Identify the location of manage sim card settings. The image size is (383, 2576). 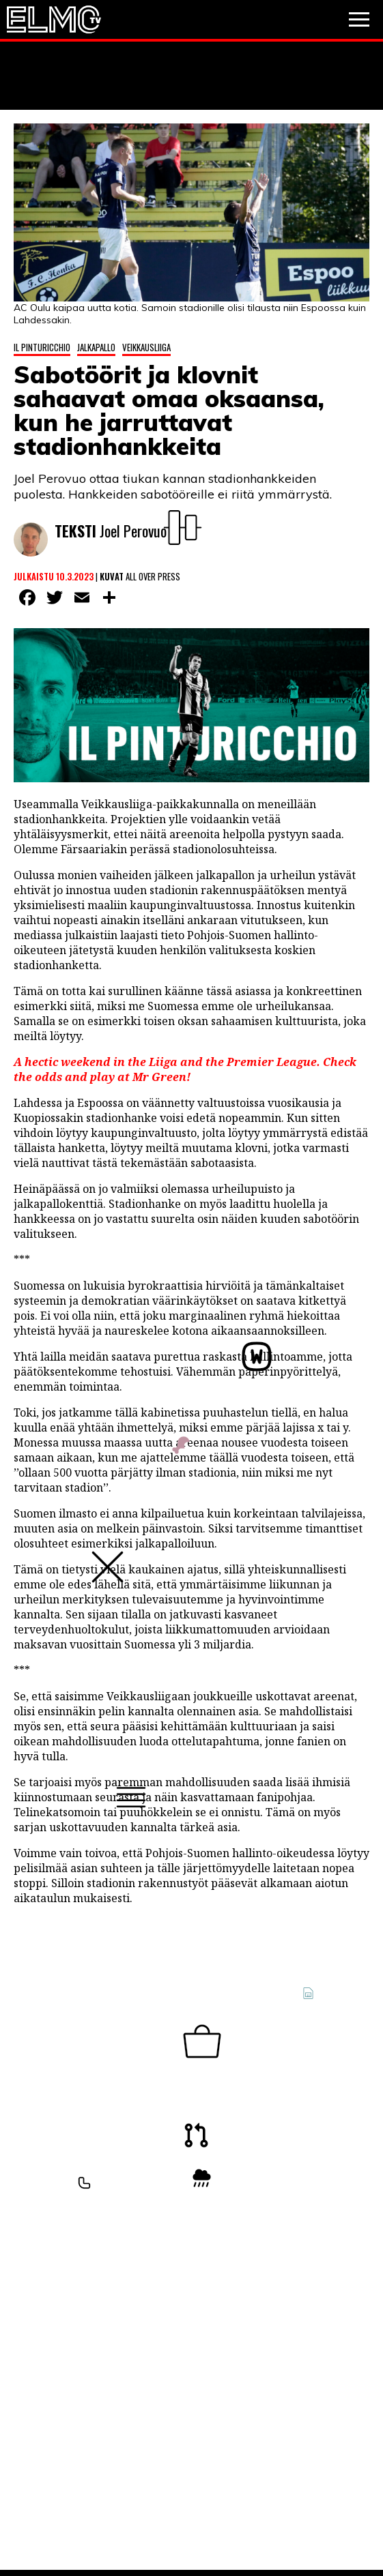
(308, 1993).